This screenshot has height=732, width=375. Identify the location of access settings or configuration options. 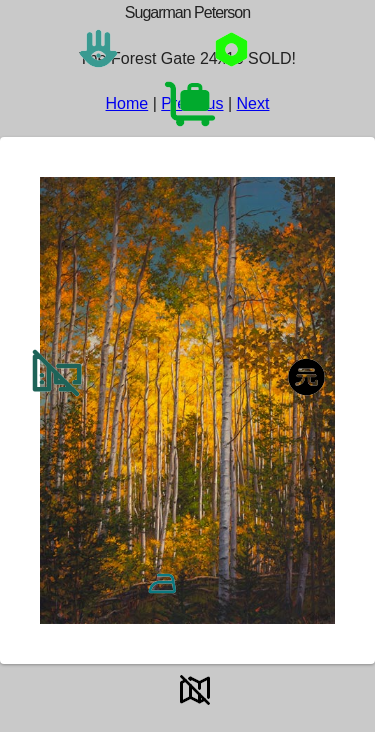
(231, 49).